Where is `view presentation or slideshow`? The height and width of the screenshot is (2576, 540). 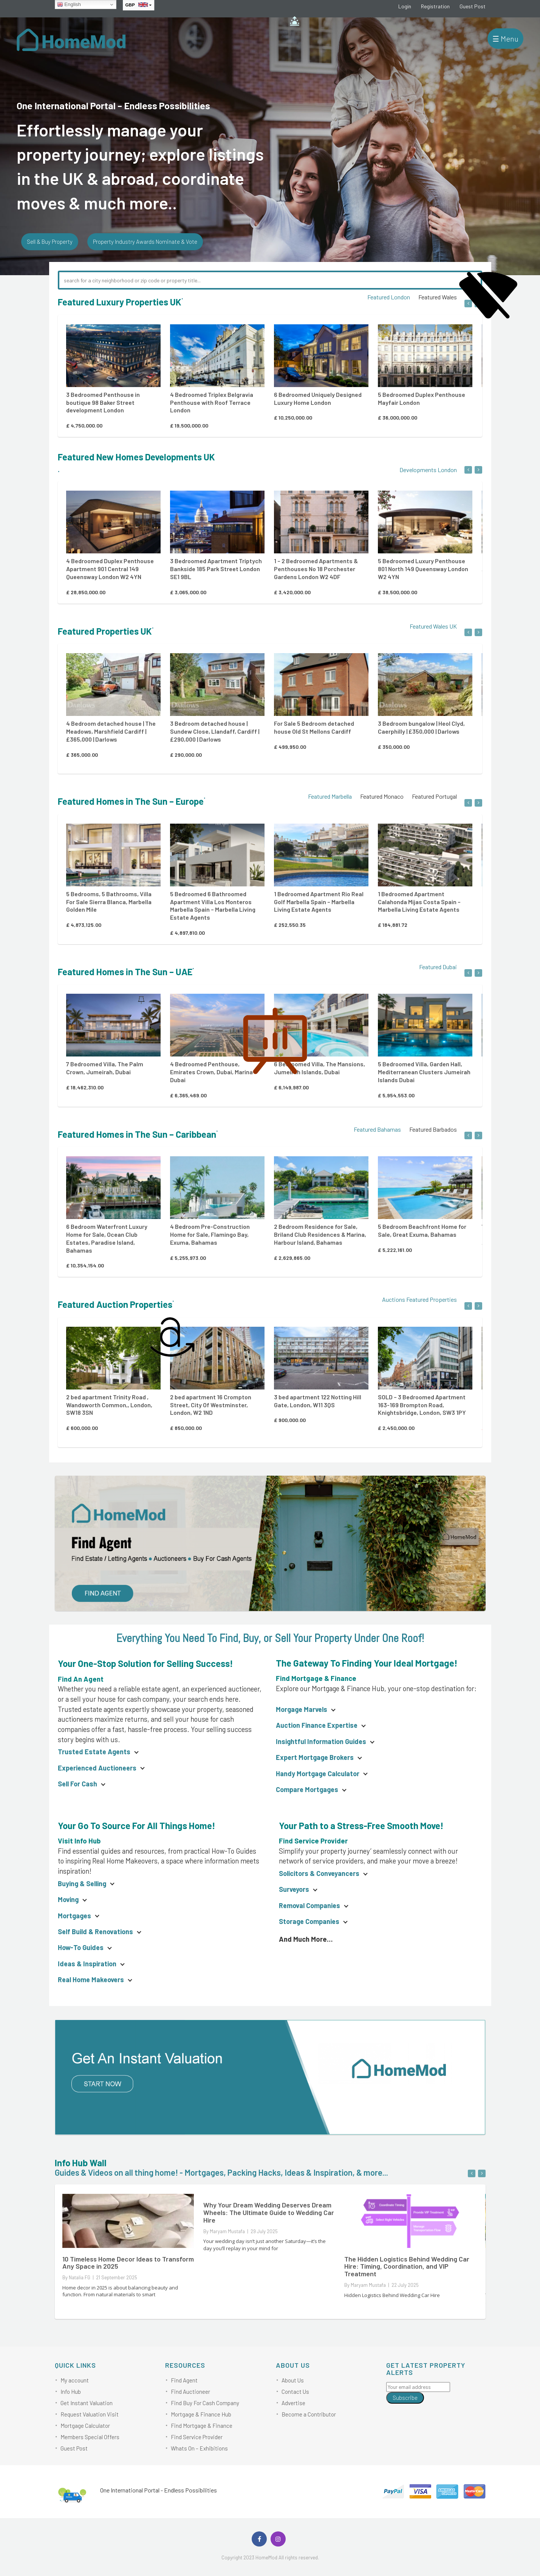
view presentation or slideshow is located at coordinates (275, 1042).